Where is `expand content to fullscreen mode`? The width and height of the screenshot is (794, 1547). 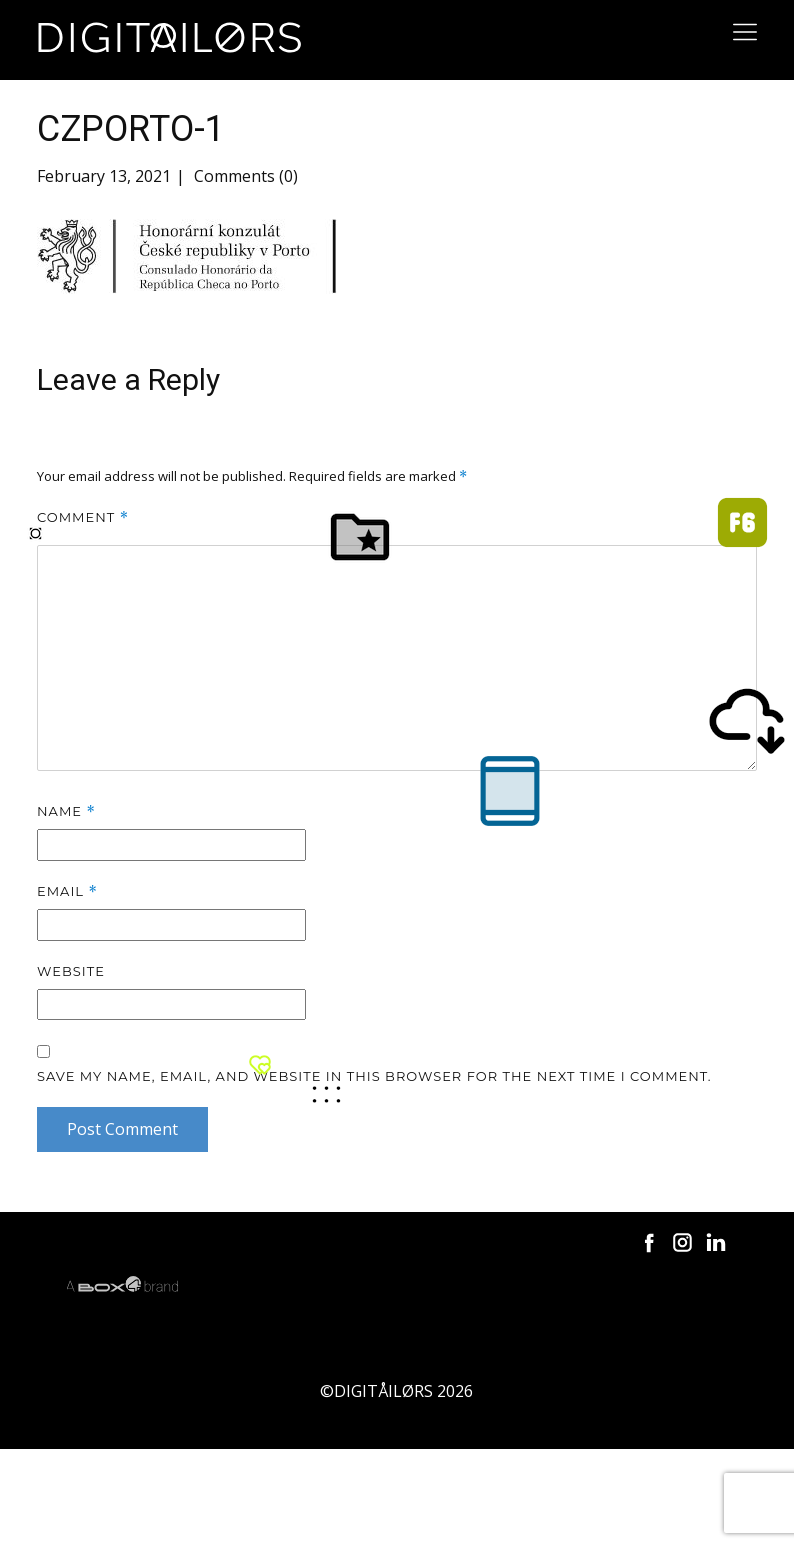
expand content to fullscreen mode is located at coordinates (35, 533).